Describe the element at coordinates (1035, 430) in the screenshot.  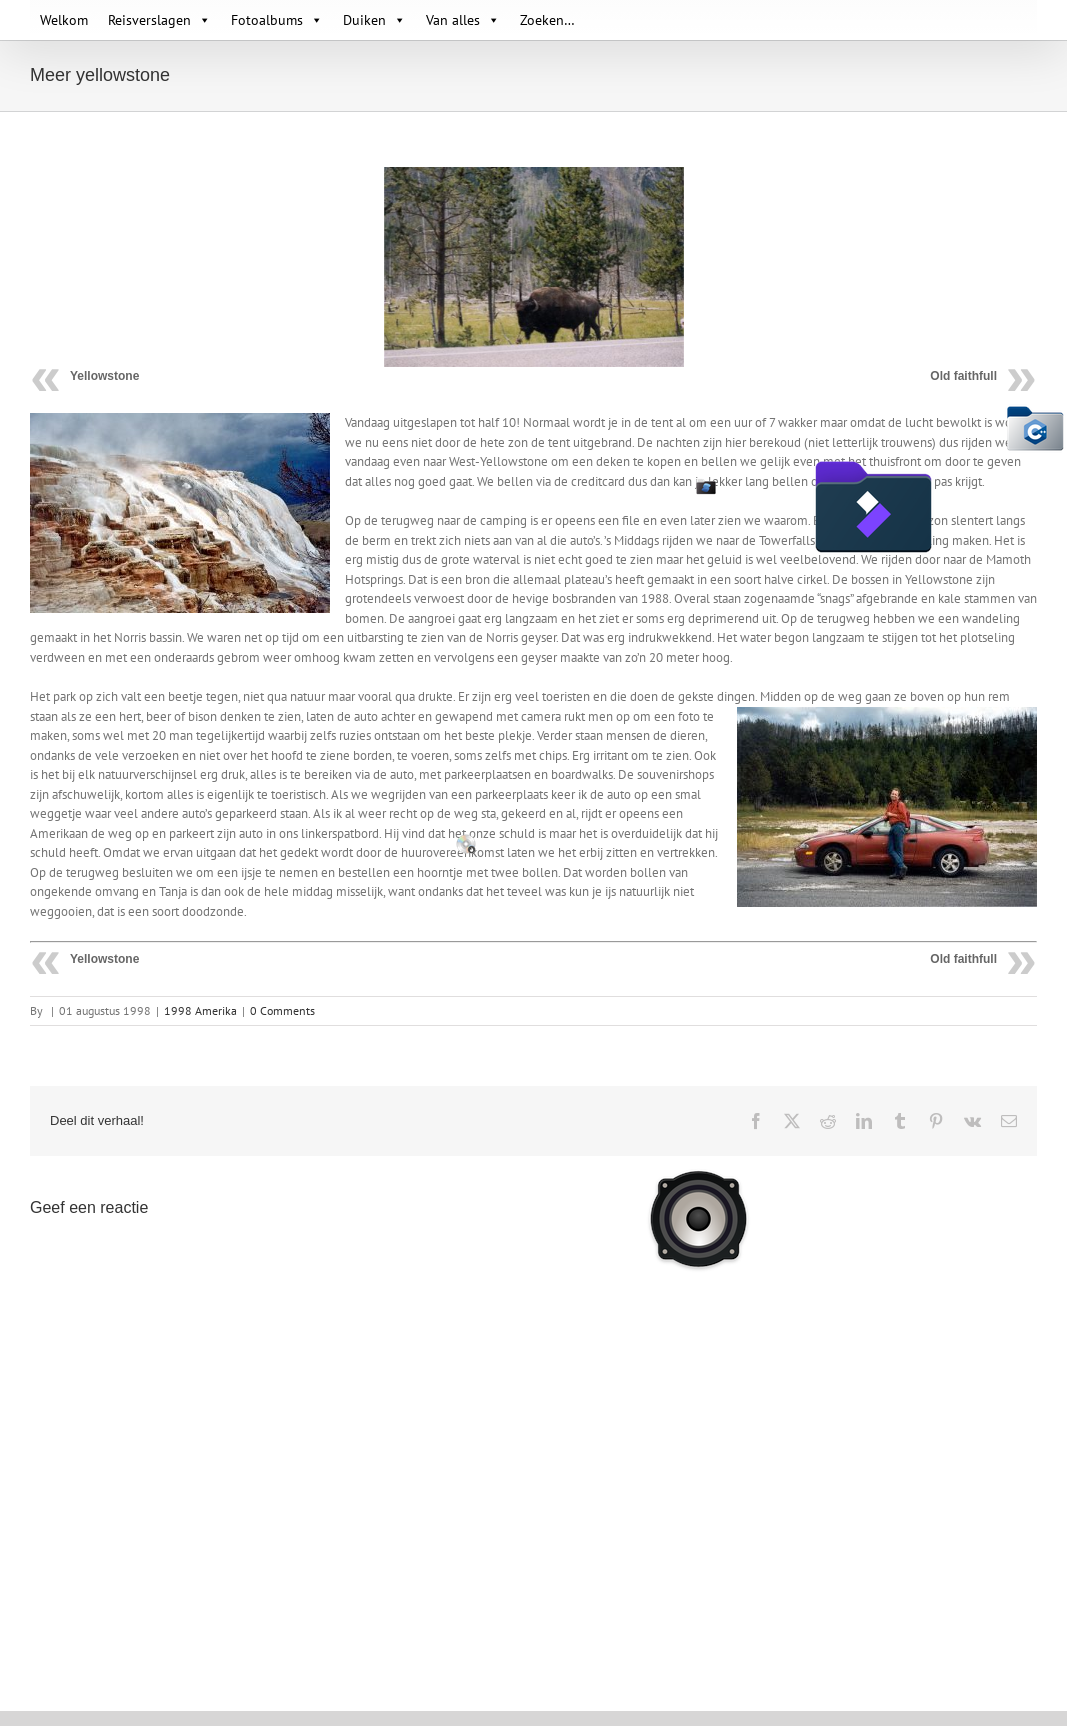
I see `open folder containing C++ project files` at that location.